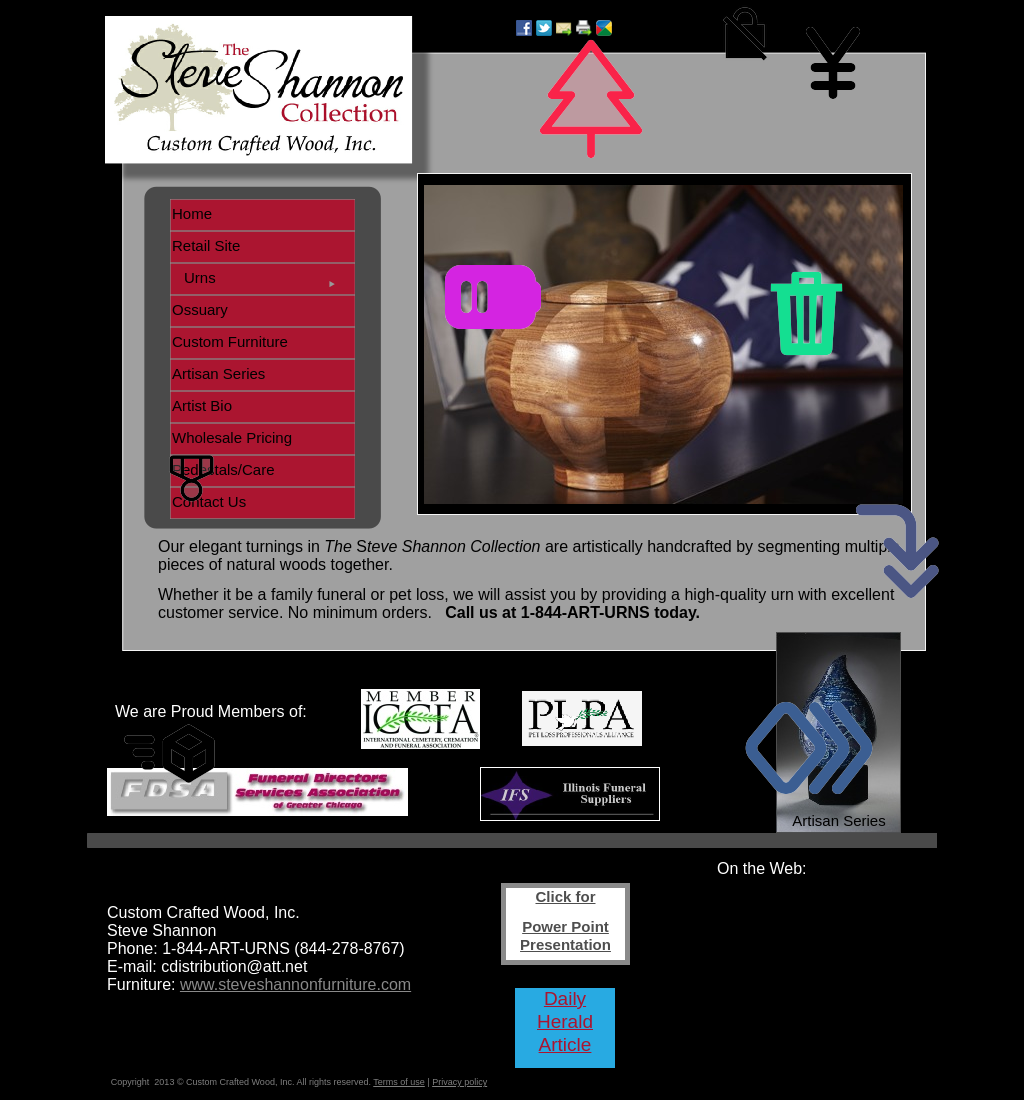 The height and width of the screenshot is (1100, 1024). I want to click on send or ship a package, so click(171, 752).